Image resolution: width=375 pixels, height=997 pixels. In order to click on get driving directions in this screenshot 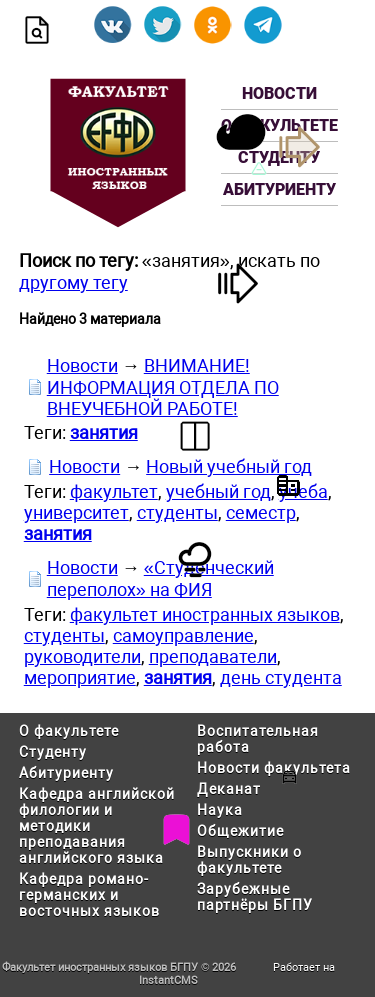, I will do `click(289, 776)`.